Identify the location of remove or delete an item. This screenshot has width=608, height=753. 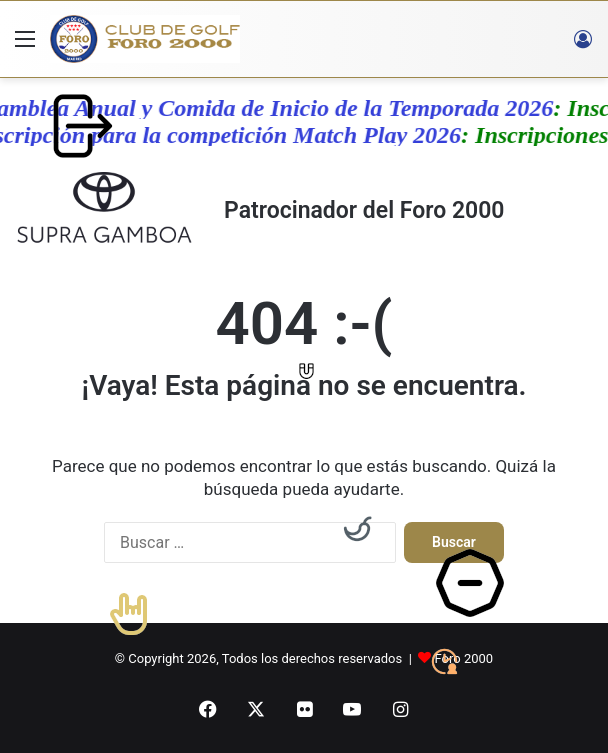
(470, 583).